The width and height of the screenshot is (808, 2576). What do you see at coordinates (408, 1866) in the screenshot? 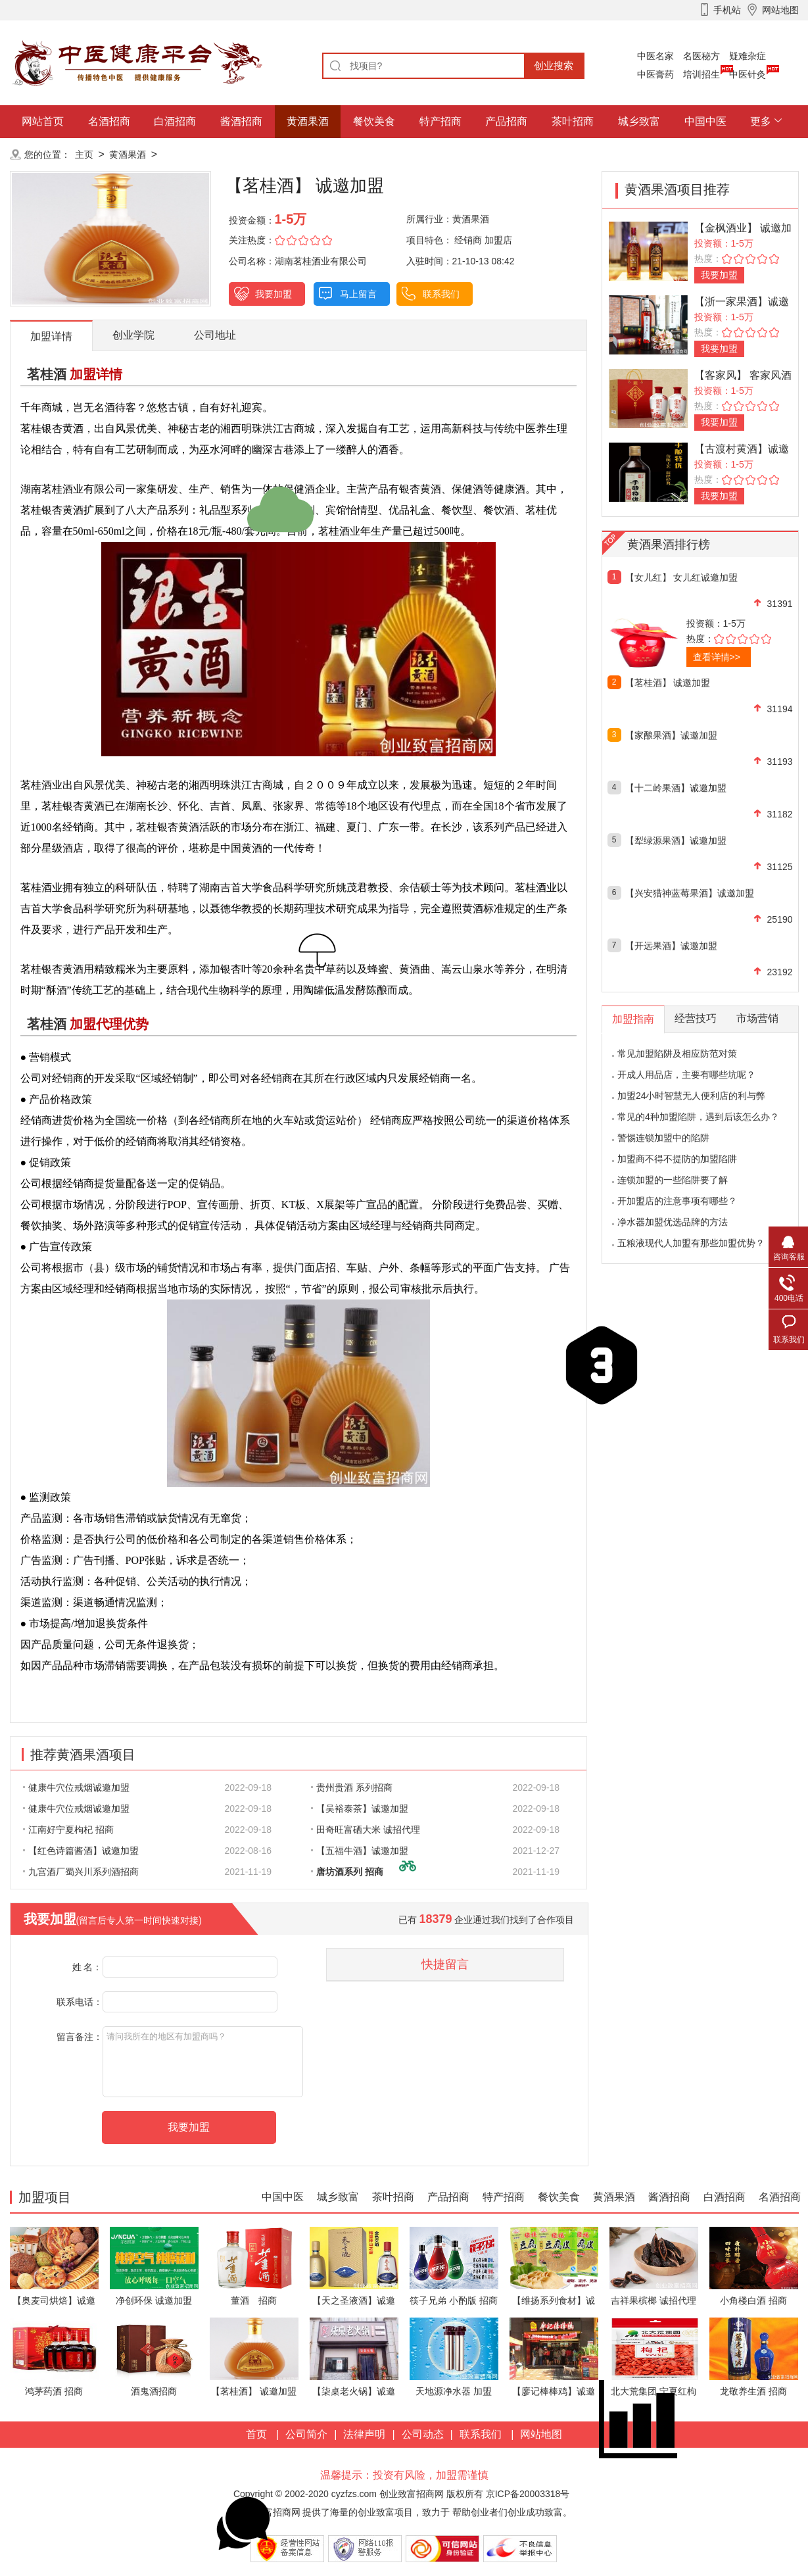
I see `access bike rental or cycling options` at bounding box center [408, 1866].